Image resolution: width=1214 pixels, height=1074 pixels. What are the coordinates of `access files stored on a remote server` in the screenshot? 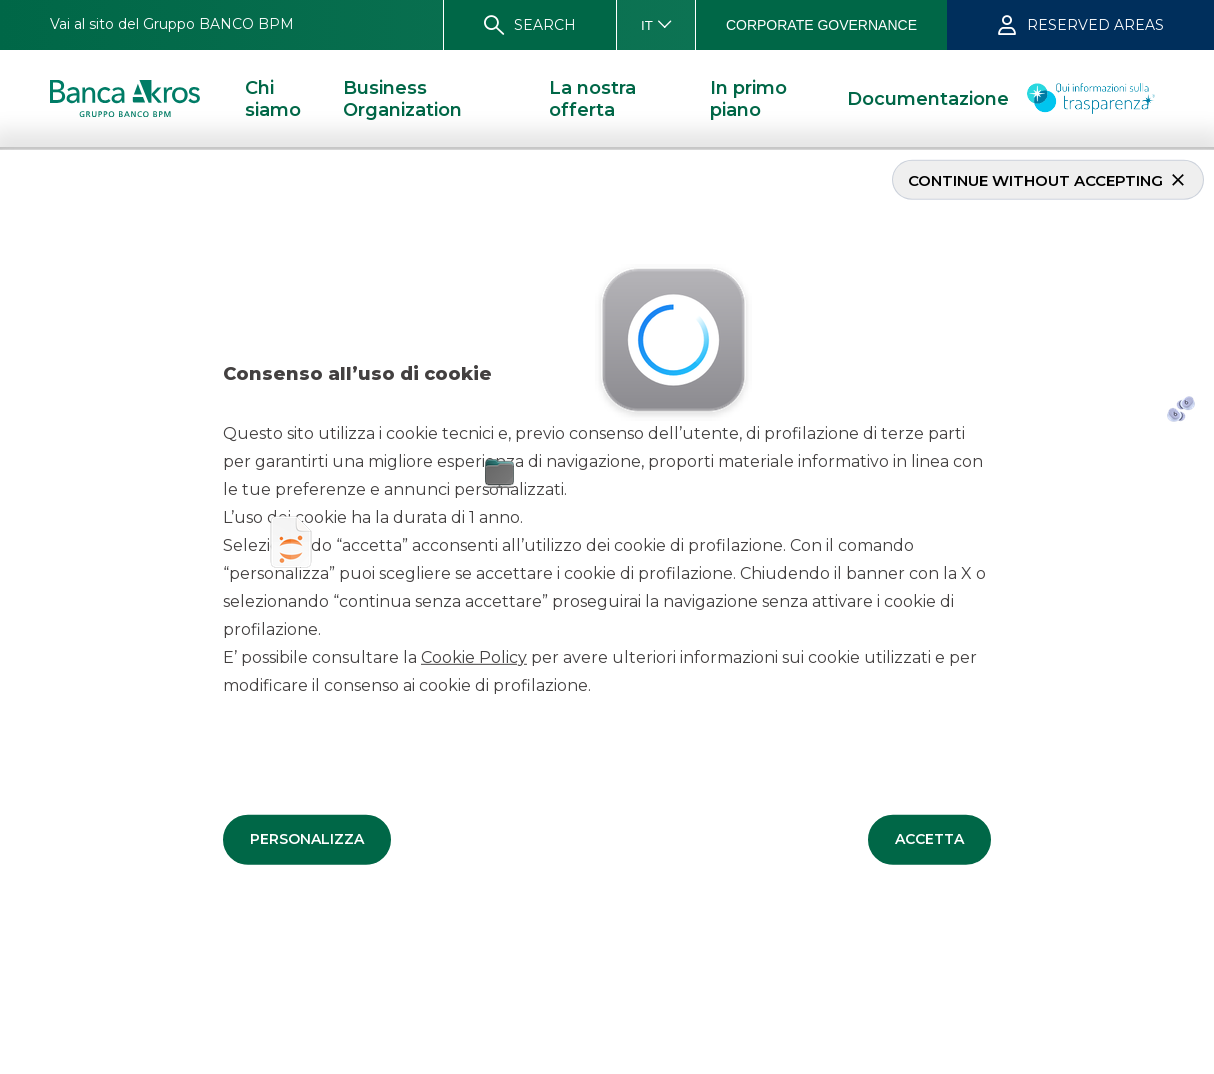 It's located at (499, 473).